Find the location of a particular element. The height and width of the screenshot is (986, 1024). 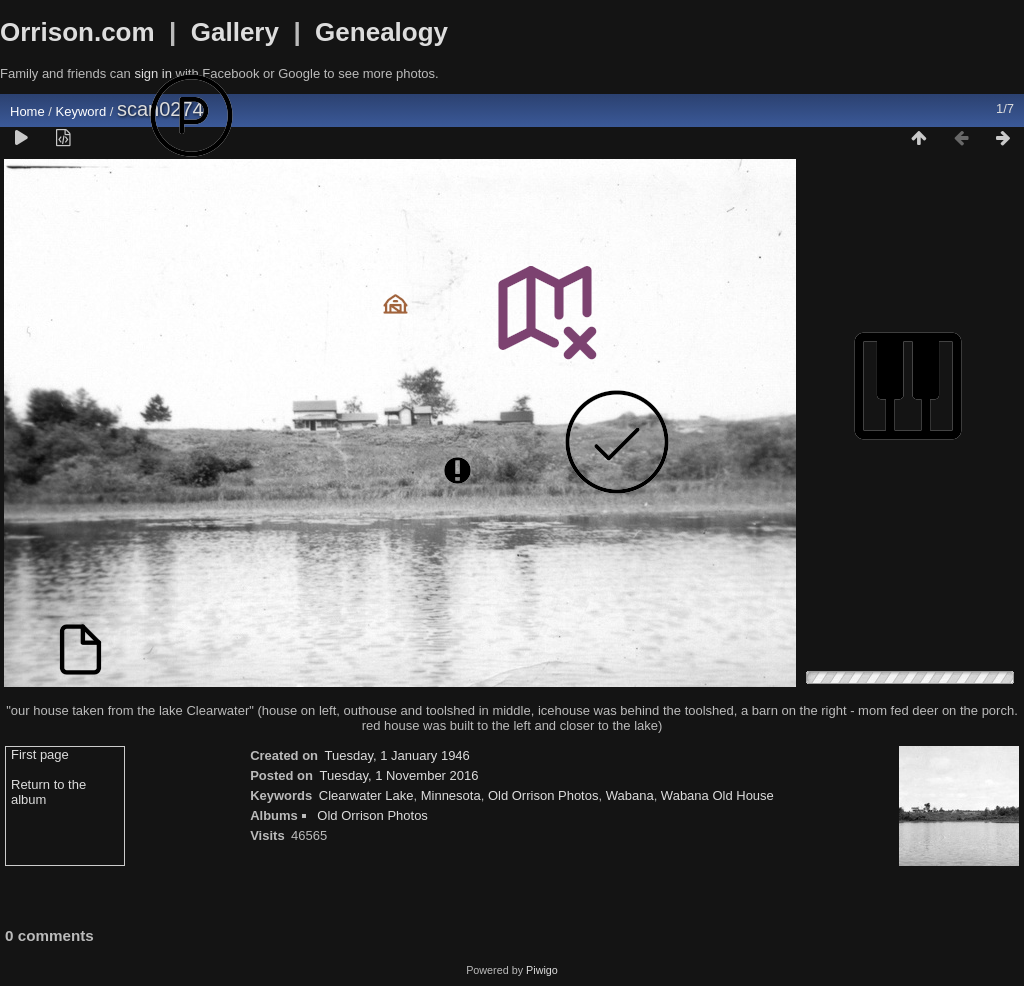

view or open a file is located at coordinates (80, 649).